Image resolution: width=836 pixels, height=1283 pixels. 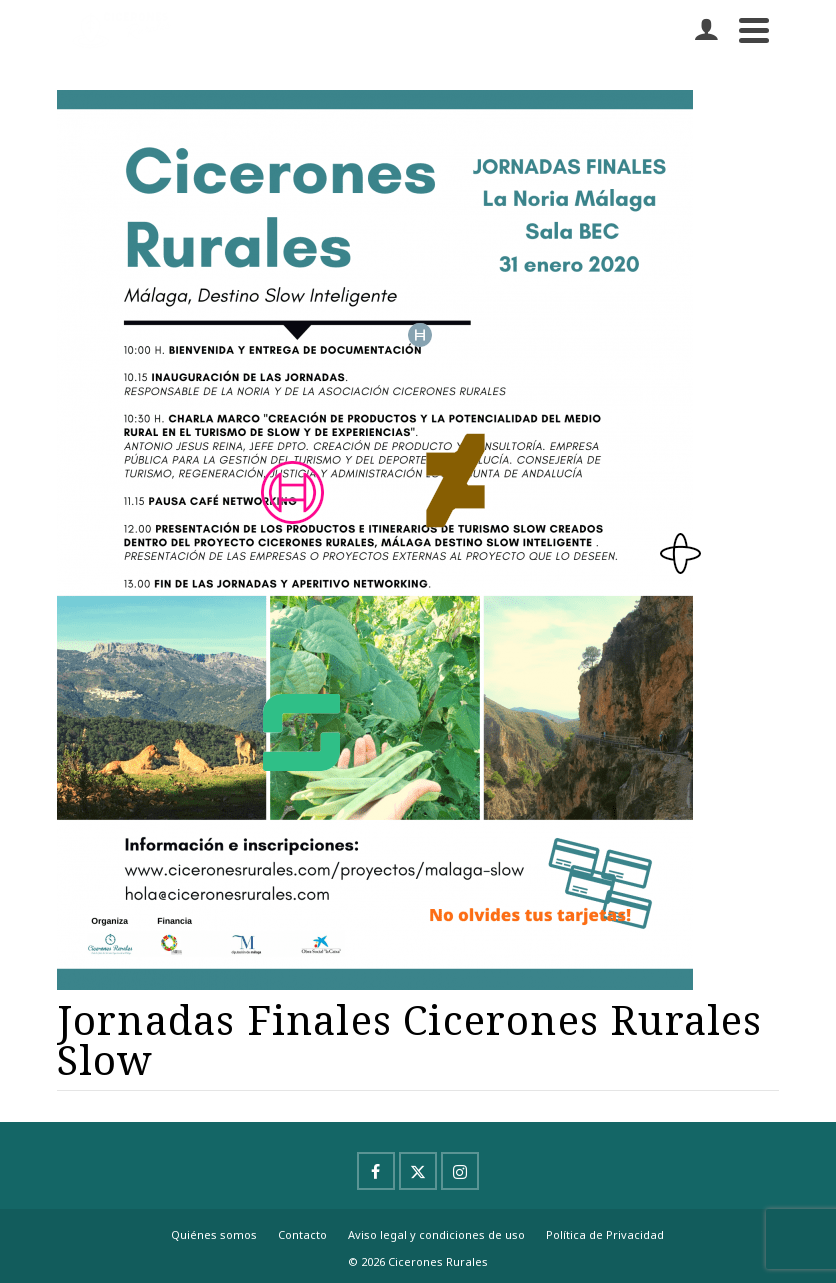 I want to click on Temporal workflow platform logo, so click(x=680, y=553).